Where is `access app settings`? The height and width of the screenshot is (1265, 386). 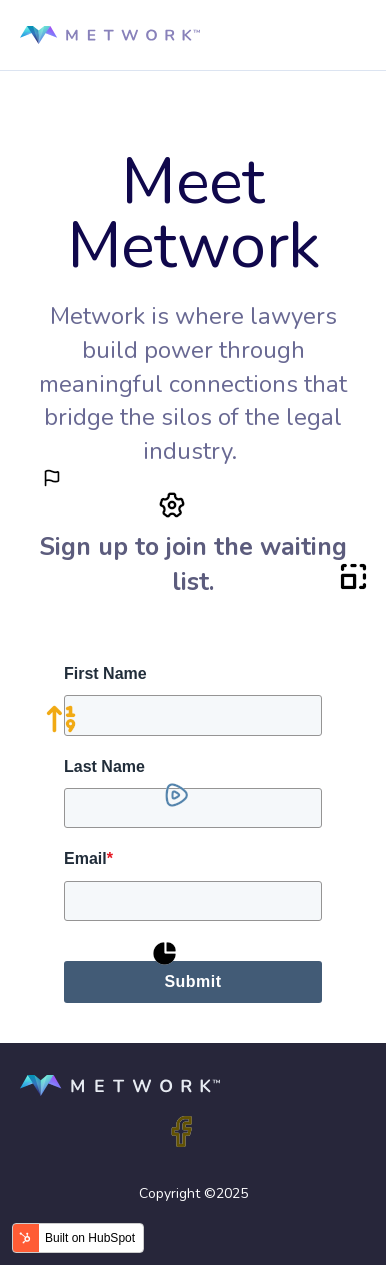
access app settings is located at coordinates (172, 505).